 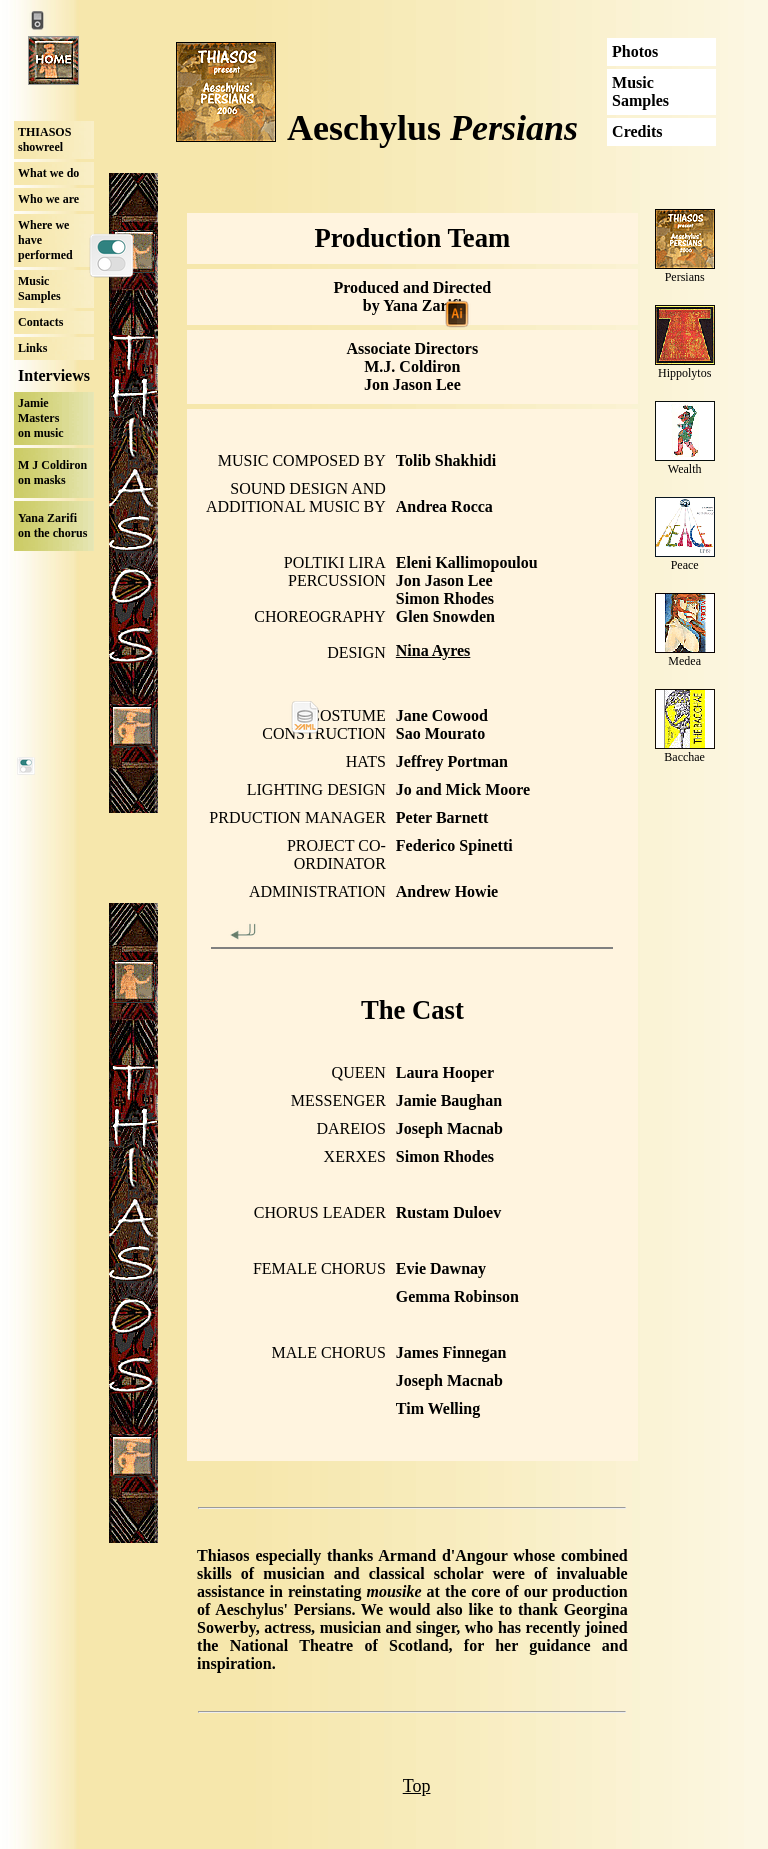 I want to click on open system settings or preferences, so click(x=26, y=766).